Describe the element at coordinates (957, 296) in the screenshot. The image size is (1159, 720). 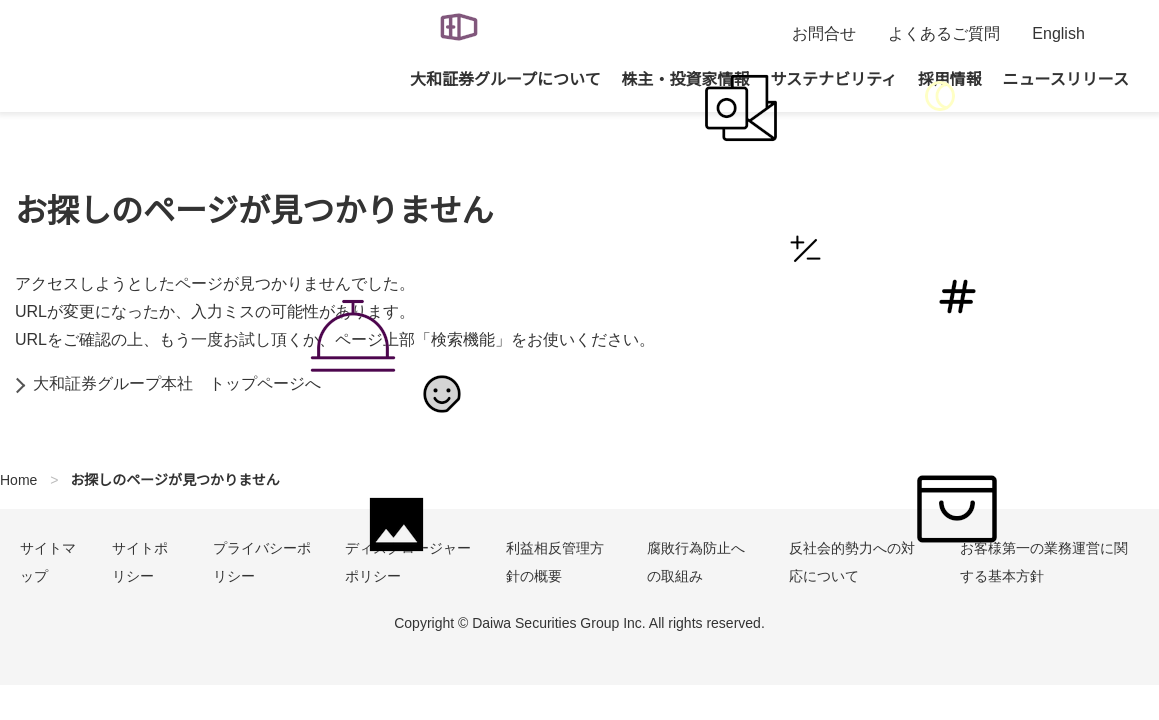
I see `view or add hashtags` at that location.